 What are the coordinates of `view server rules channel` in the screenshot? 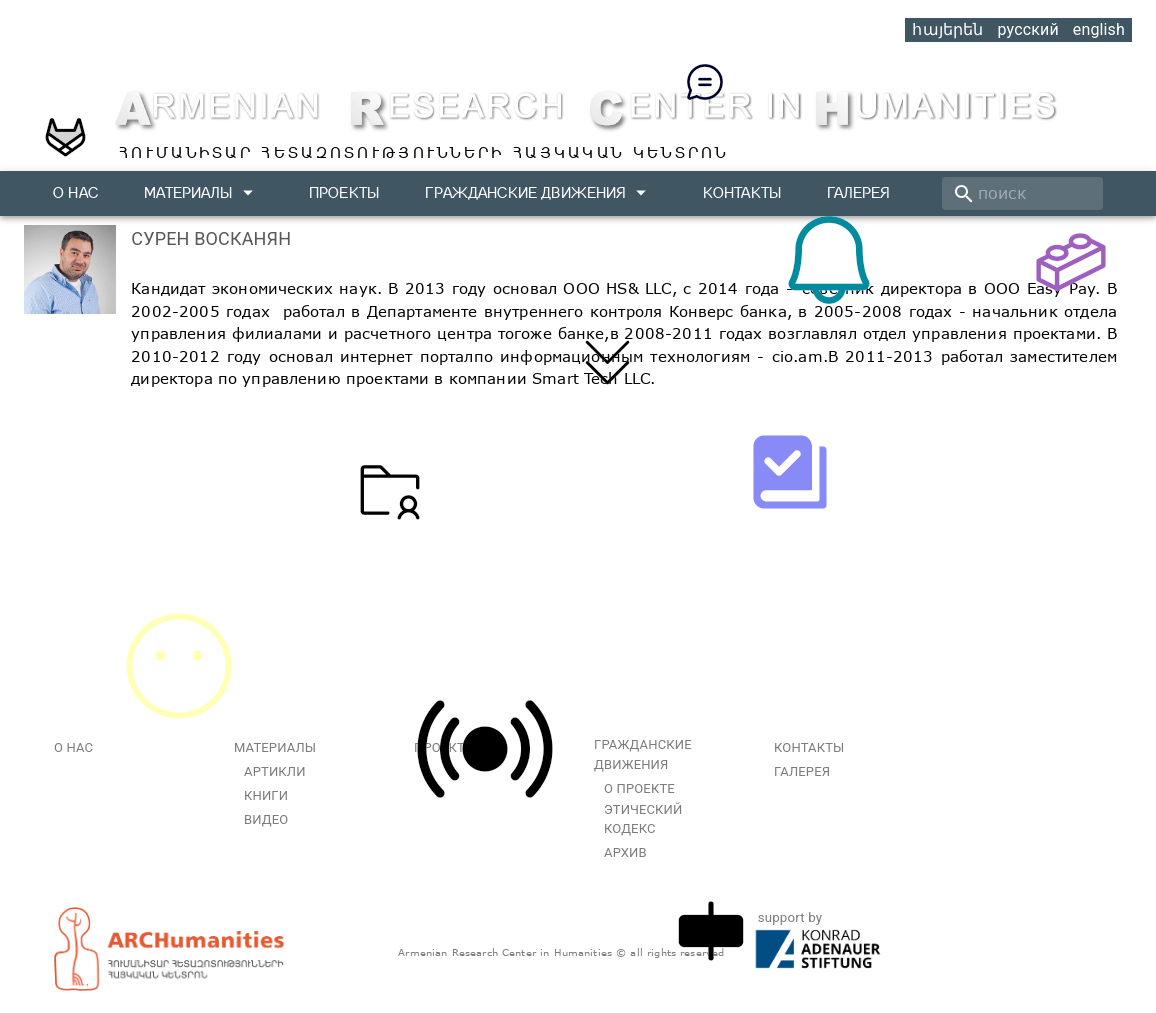 It's located at (790, 472).